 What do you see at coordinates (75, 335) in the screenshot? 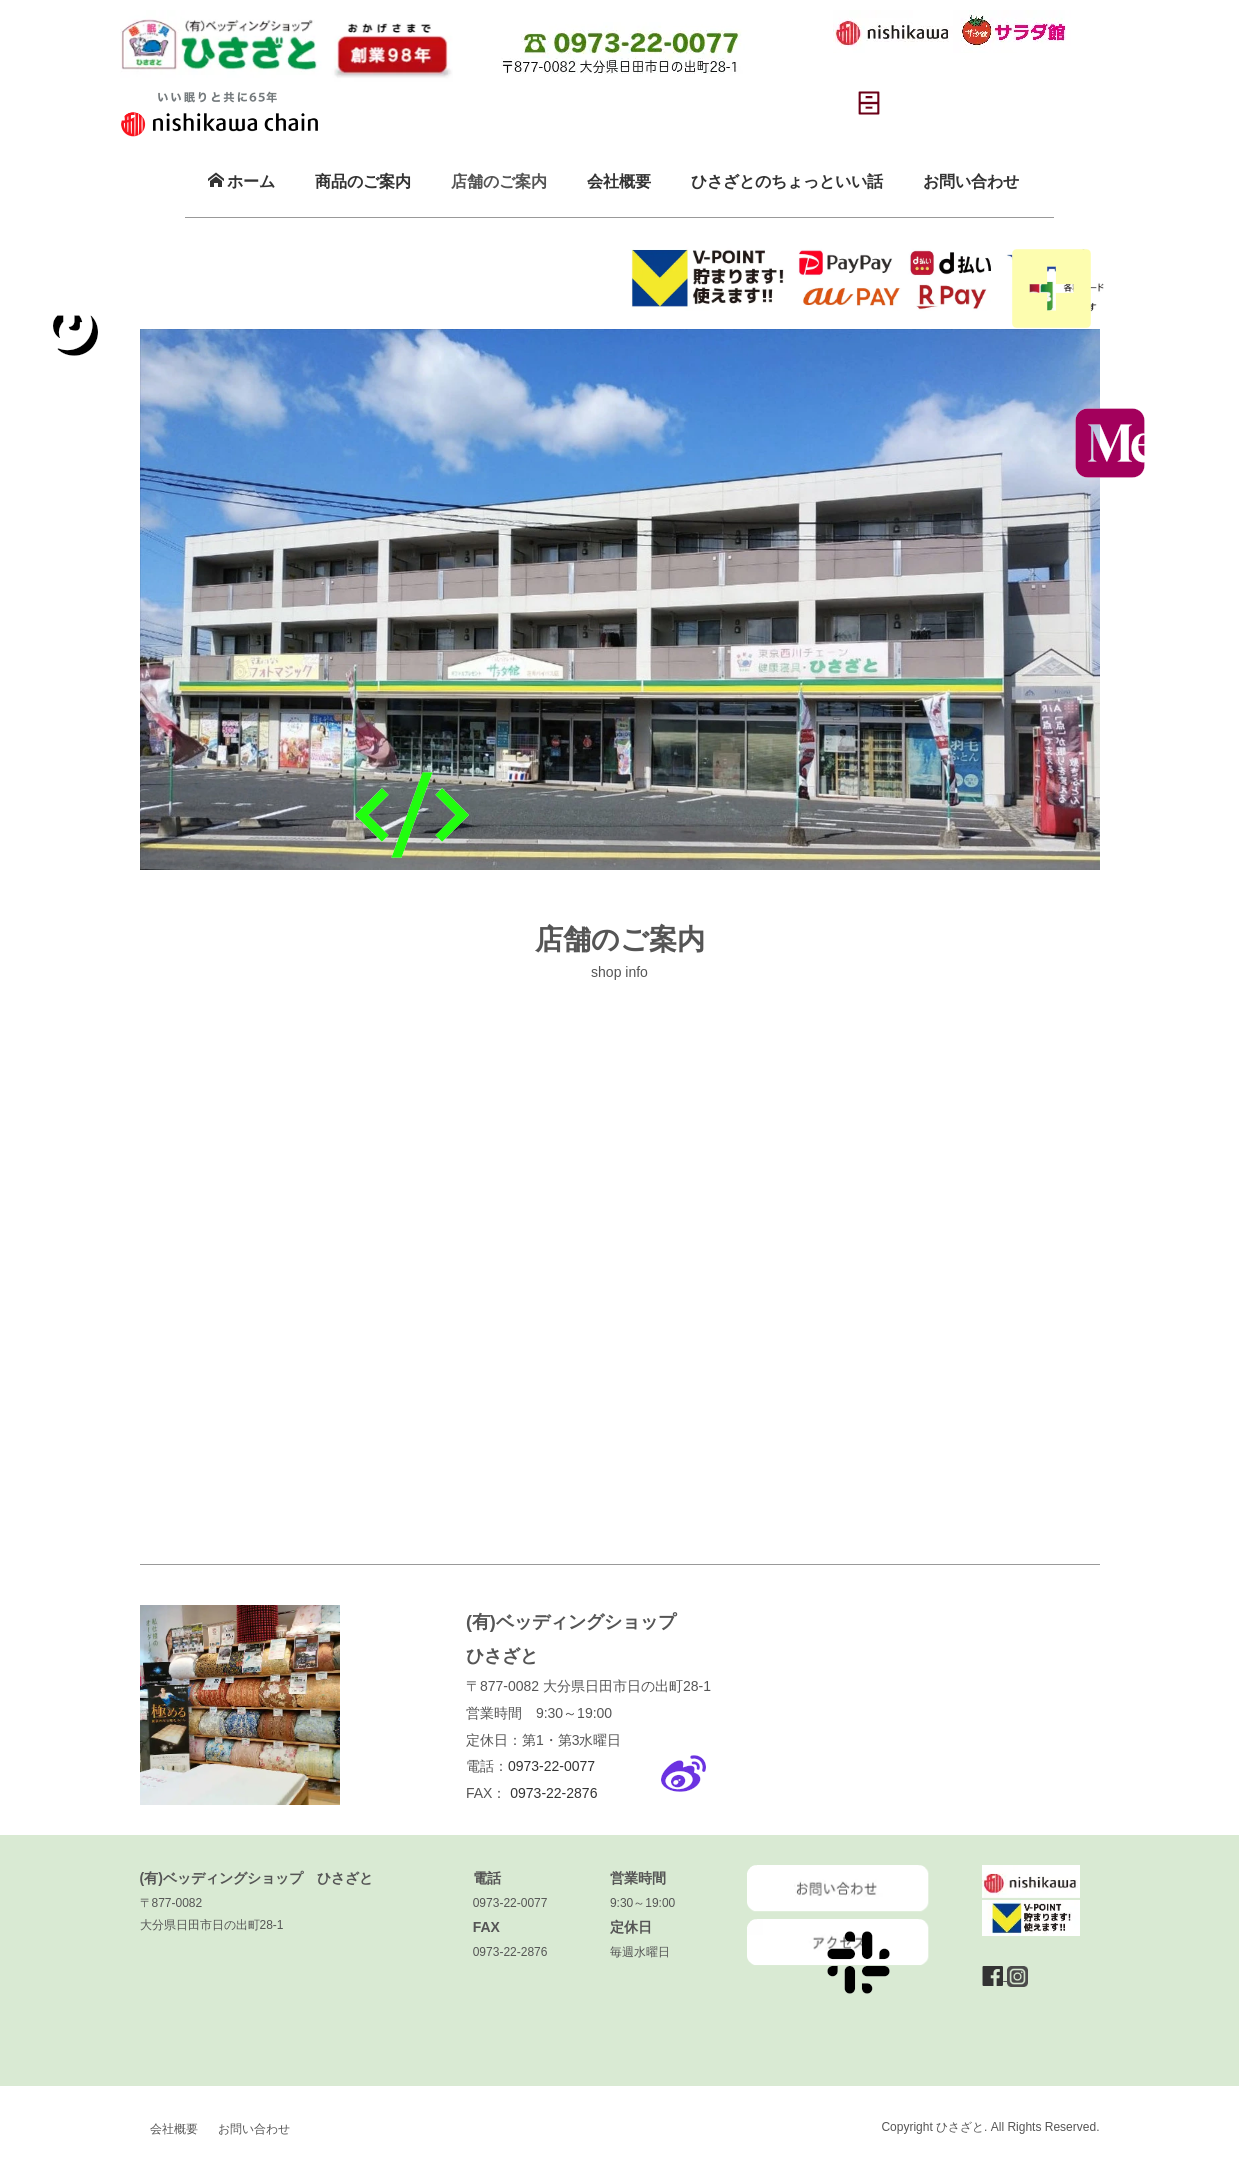
I see `visit genius lyrics website` at bounding box center [75, 335].